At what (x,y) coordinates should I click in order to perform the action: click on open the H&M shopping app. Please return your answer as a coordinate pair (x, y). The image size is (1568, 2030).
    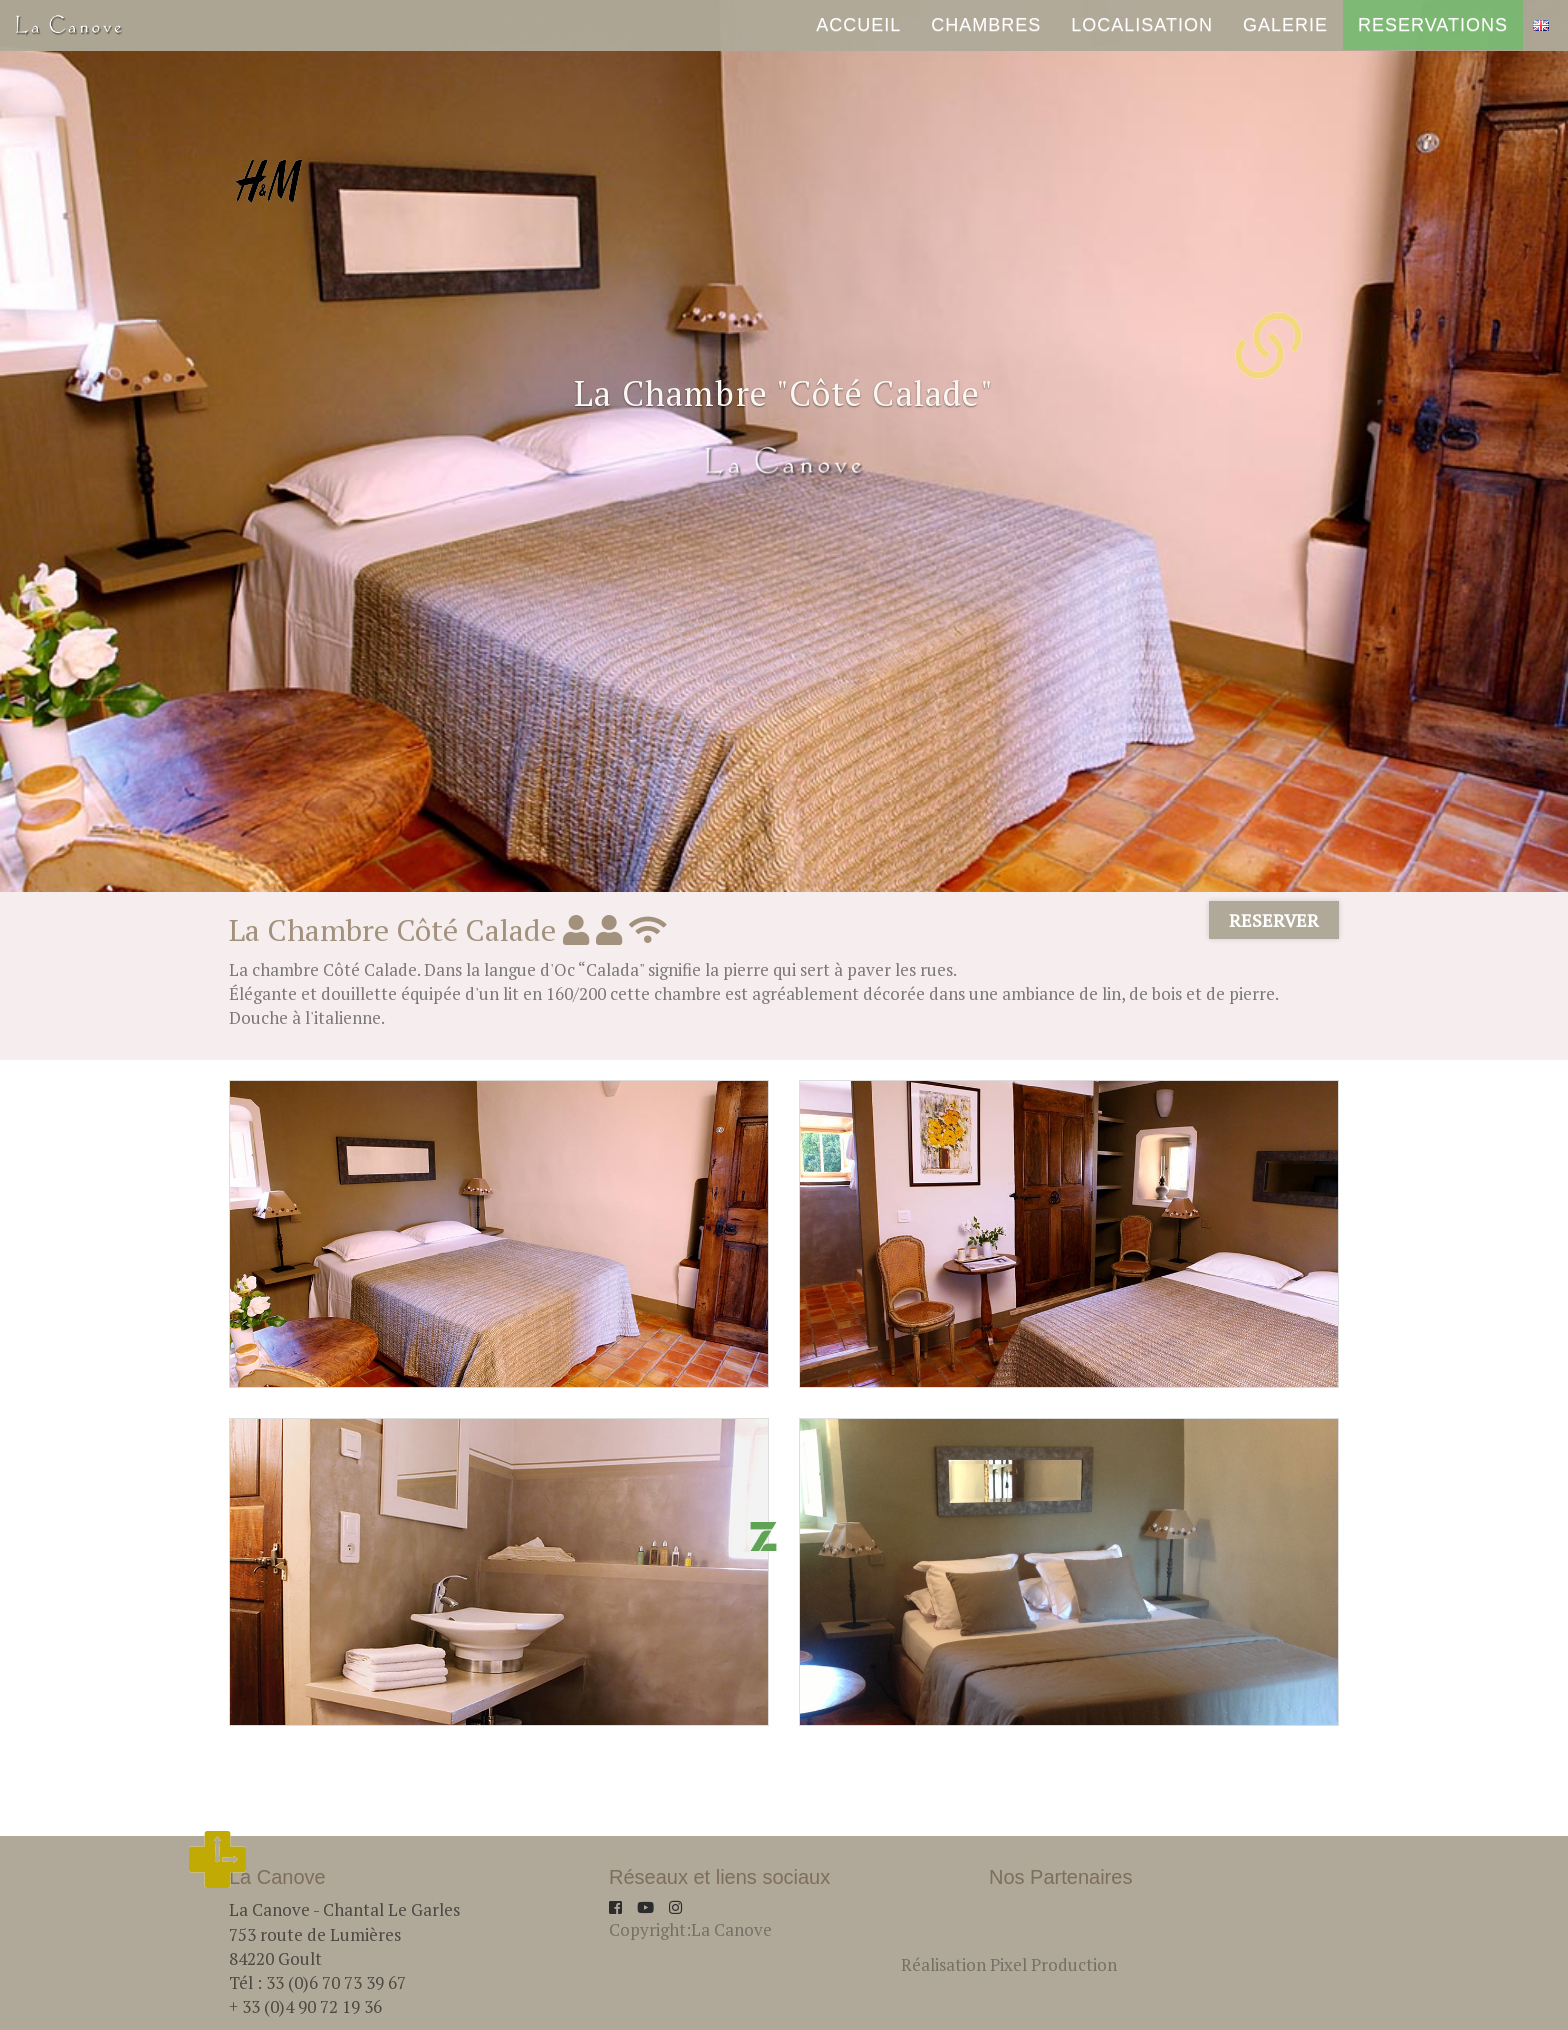
    Looking at the image, I should click on (269, 181).